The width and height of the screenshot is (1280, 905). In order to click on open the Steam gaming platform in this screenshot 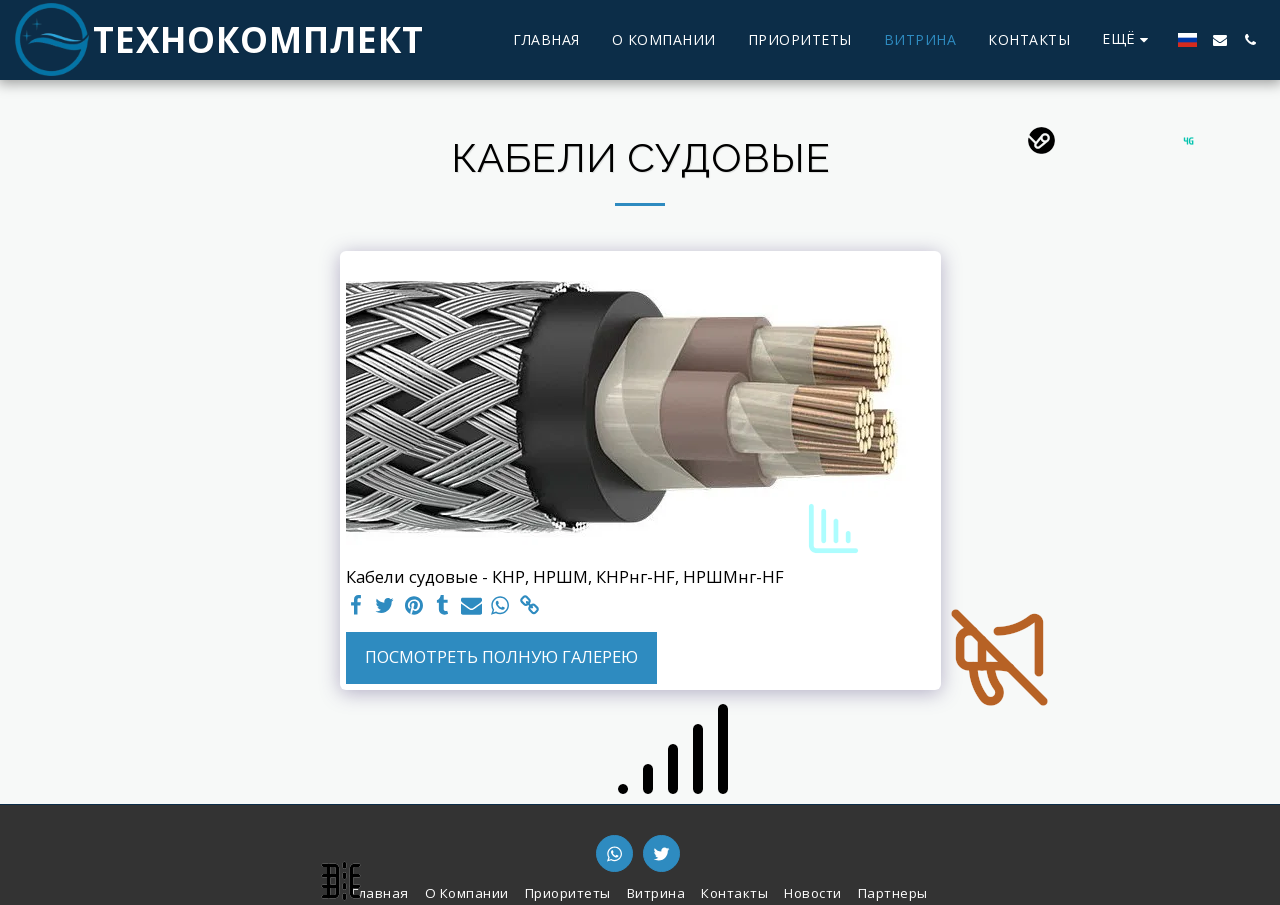, I will do `click(1041, 140)`.